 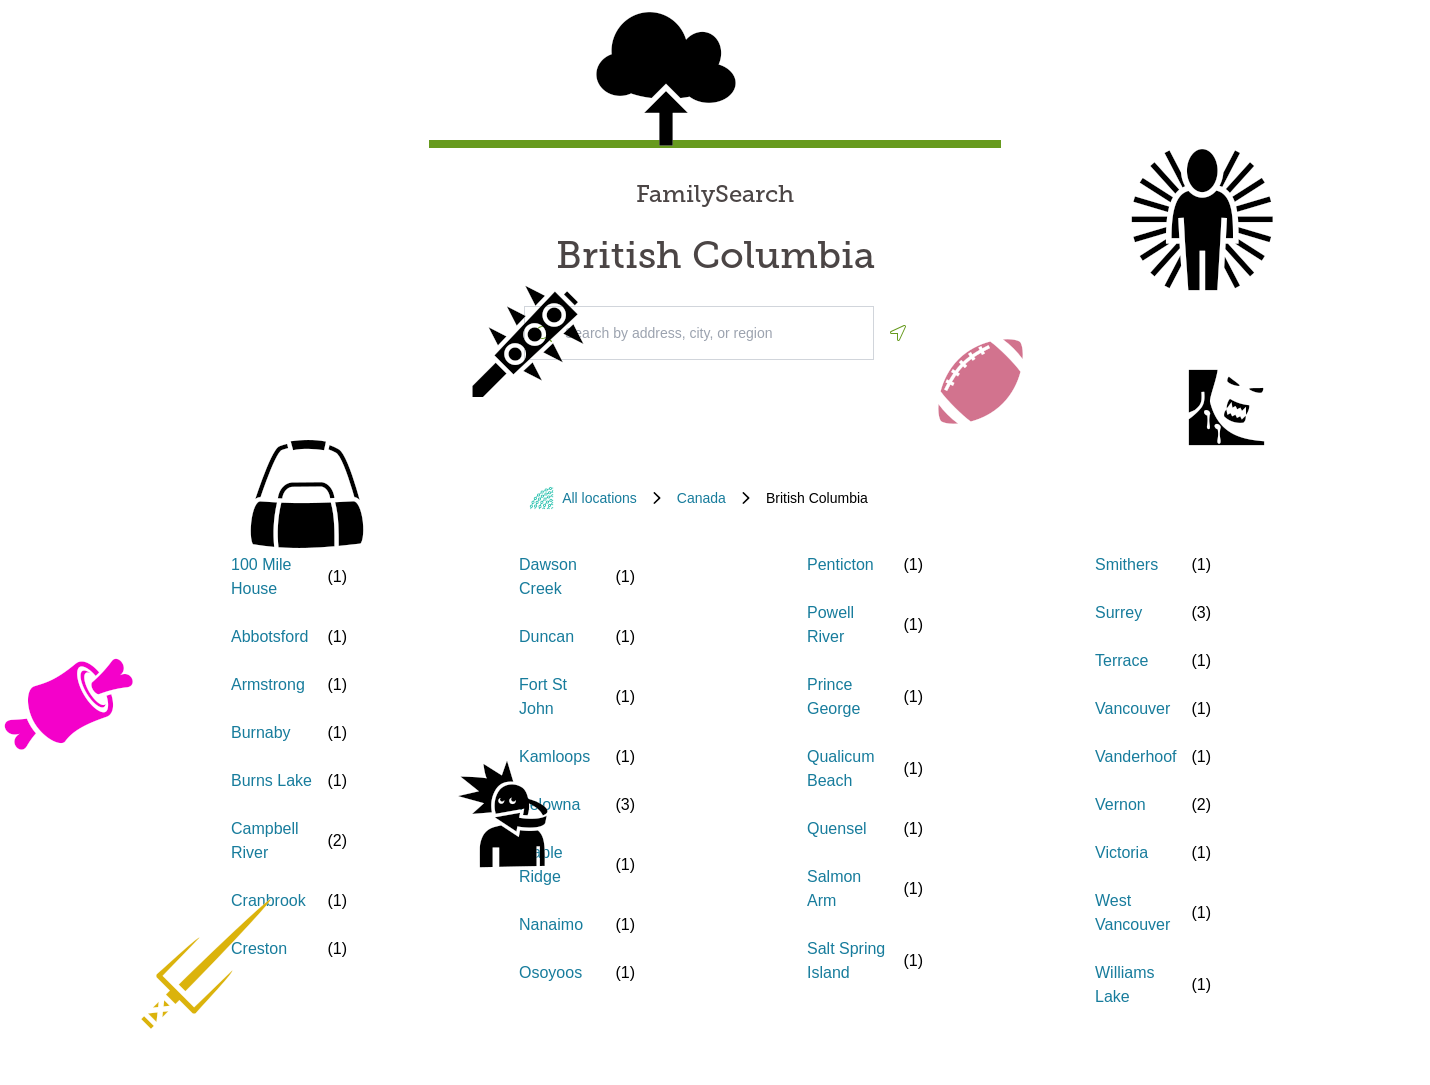 What do you see at coordinates (980, 381) in the screenshot?
I see `view american football games or scores` at bounding box center [980, 381].